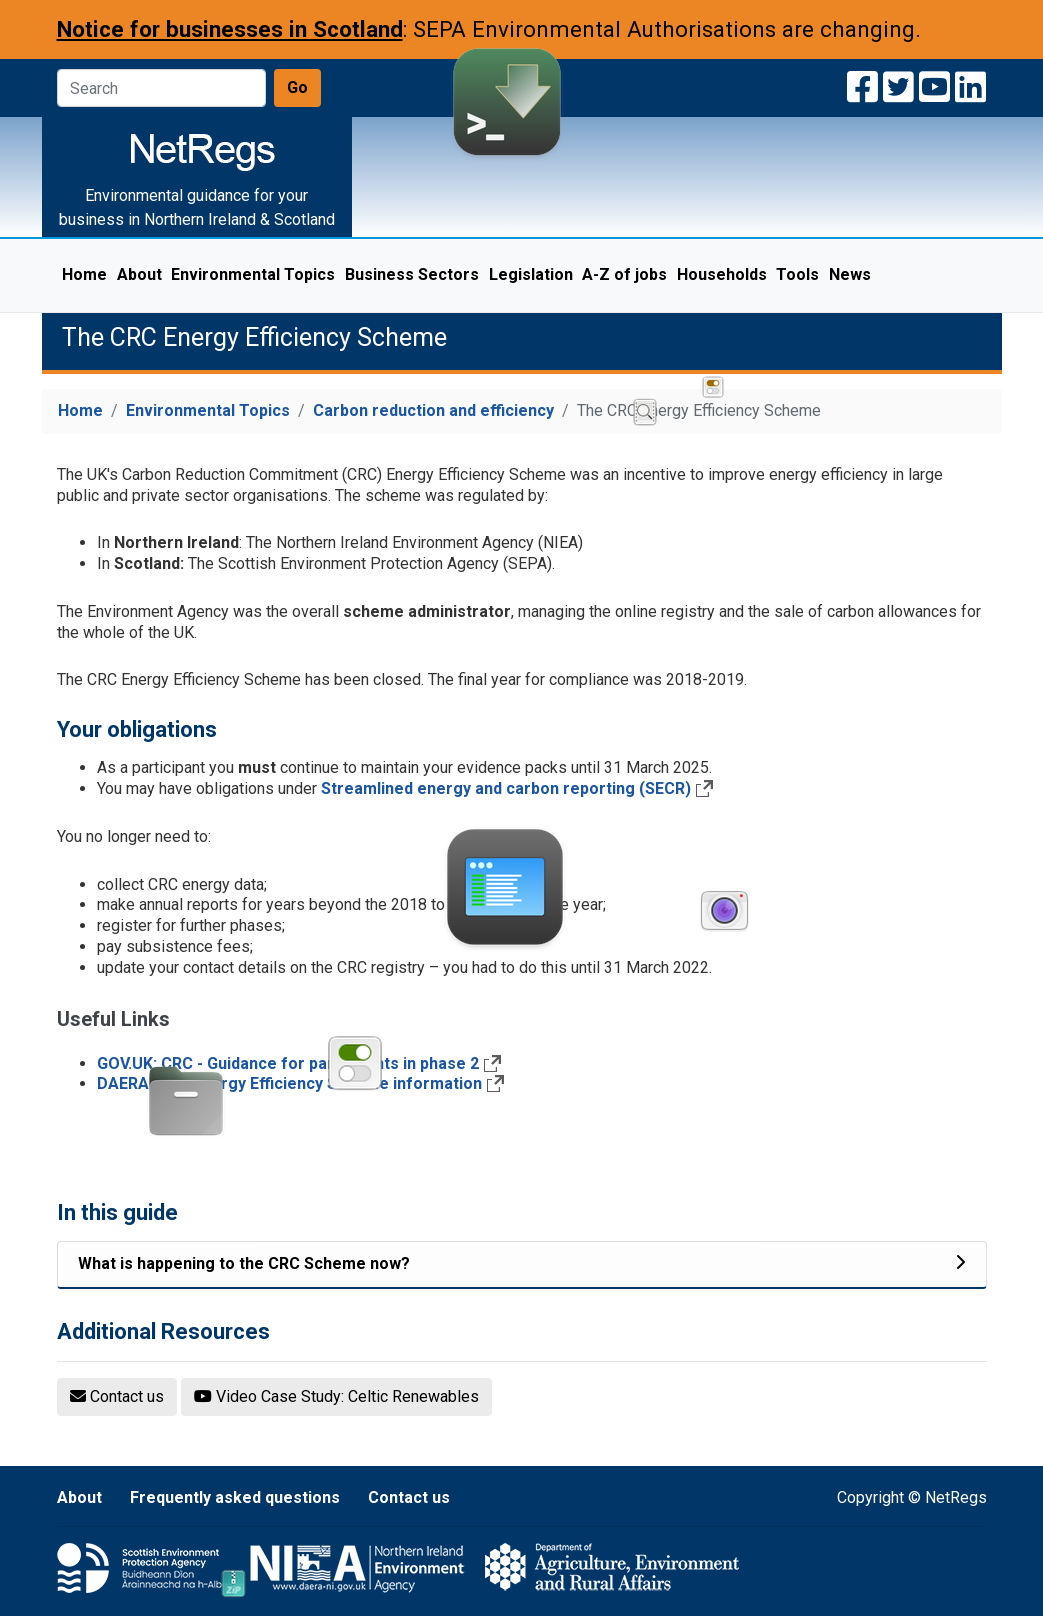 The width and height of the screenshot is (1043, 1616). I want to click on open file manager application, so click(186, 1101).